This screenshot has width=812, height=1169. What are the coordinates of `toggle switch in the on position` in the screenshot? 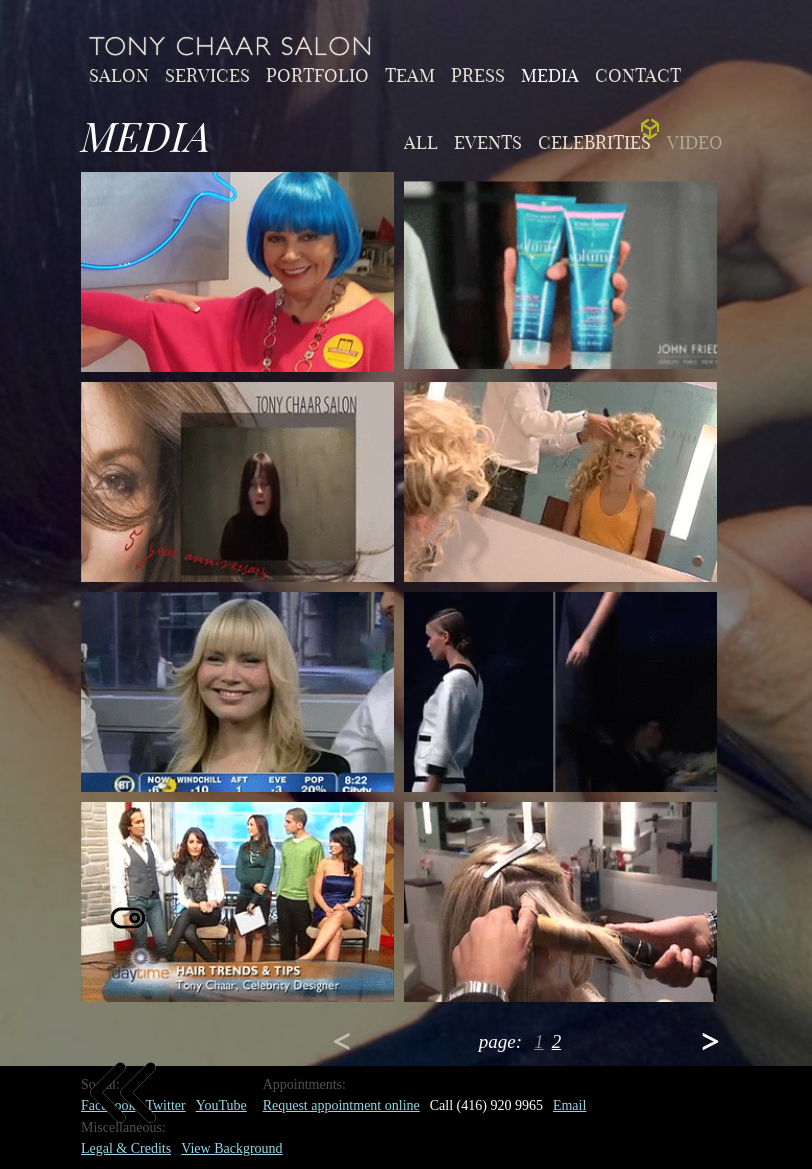 It's located at (128, 918).